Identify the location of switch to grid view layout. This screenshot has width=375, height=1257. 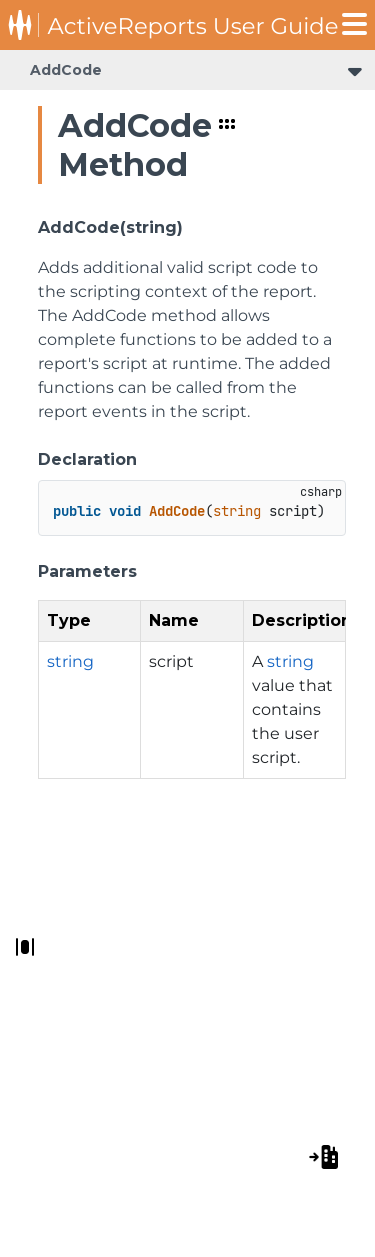
(227, 124).